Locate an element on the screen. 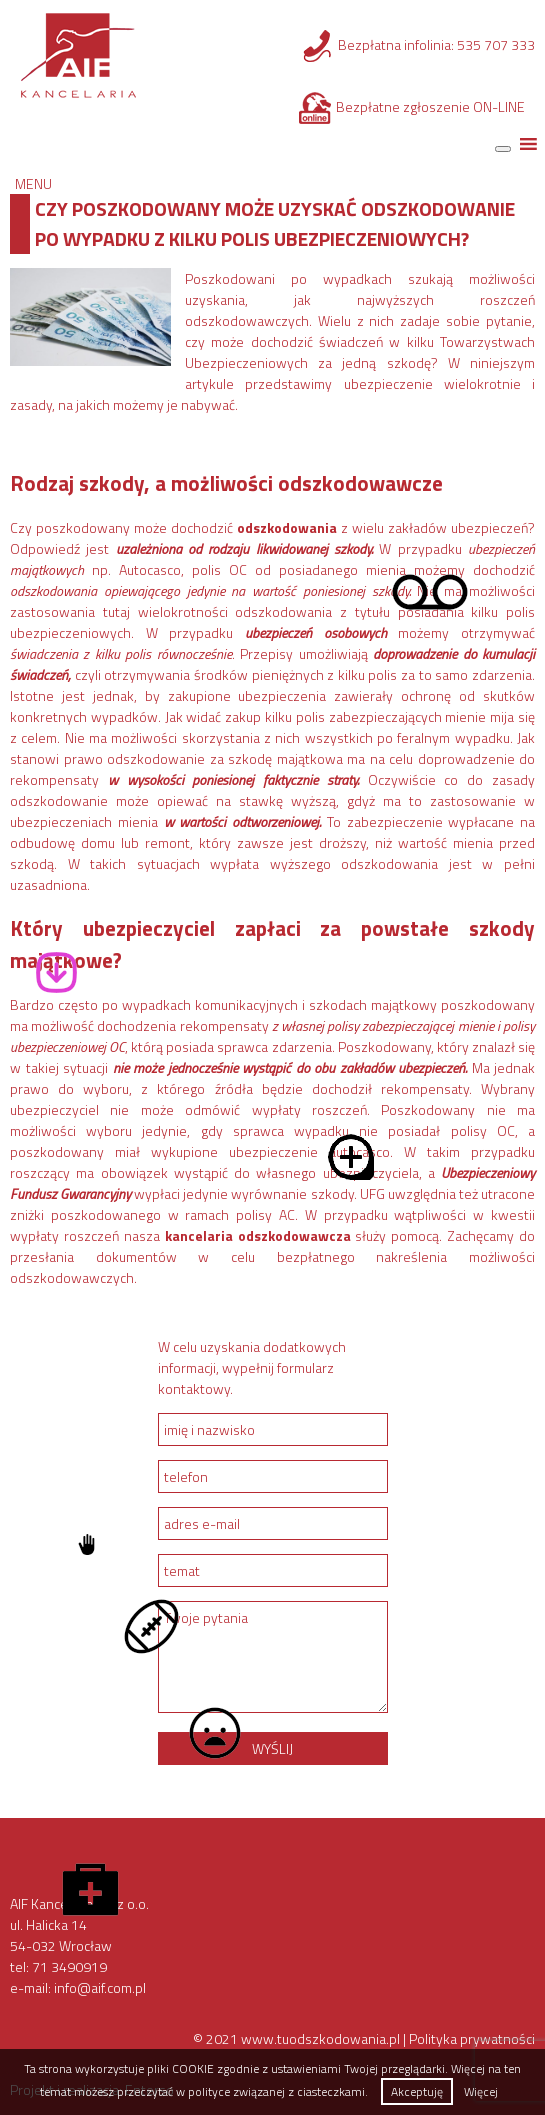 The width and height of the screenshot is (545, 2115). express disappointment or negative feedback is located at coordinates (215, 1733).